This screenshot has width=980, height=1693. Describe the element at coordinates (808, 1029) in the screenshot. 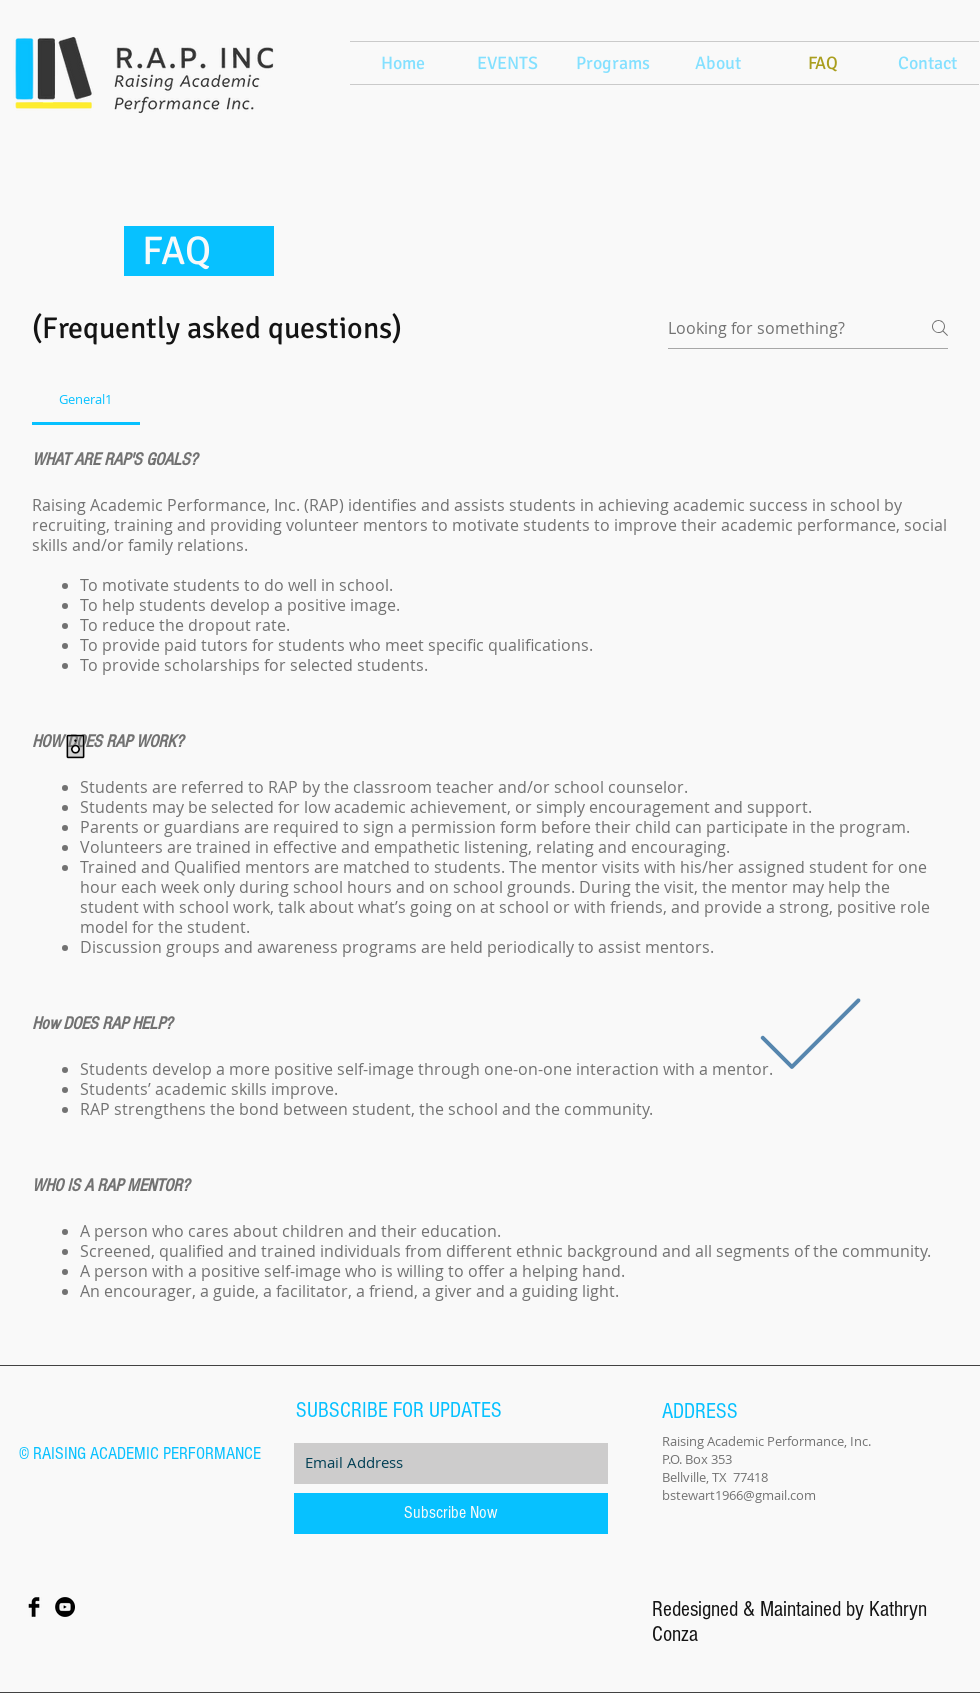

I see `confirm or submit an action` at that location.